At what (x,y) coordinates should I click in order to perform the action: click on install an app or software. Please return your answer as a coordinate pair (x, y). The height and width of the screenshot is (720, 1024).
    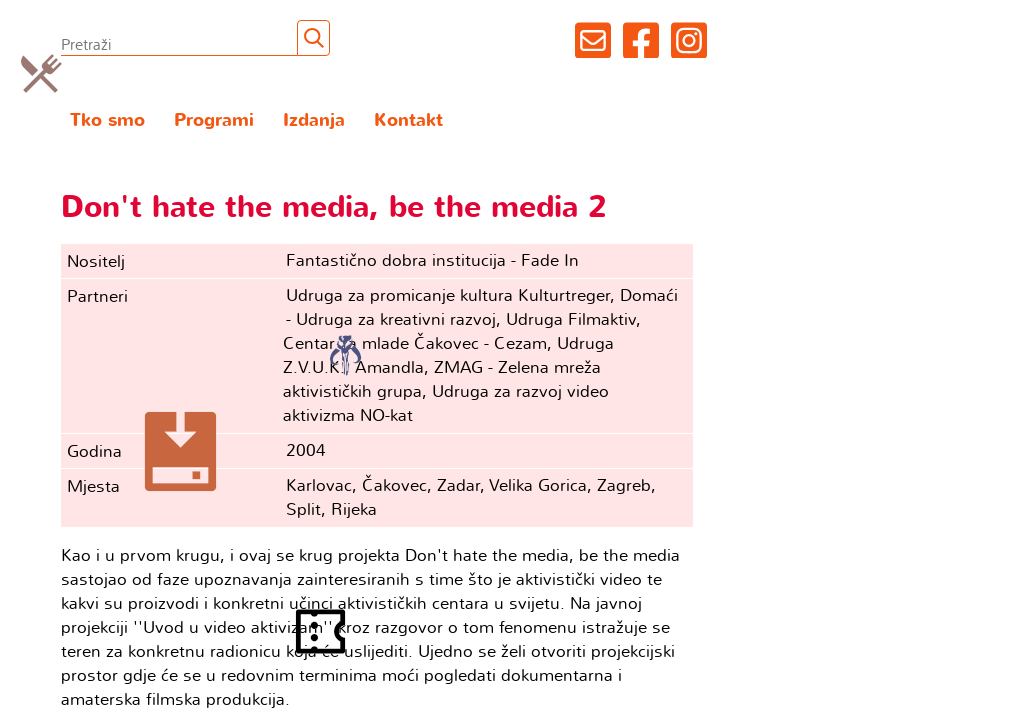
    Looking at the image, I should click on (180, 451).